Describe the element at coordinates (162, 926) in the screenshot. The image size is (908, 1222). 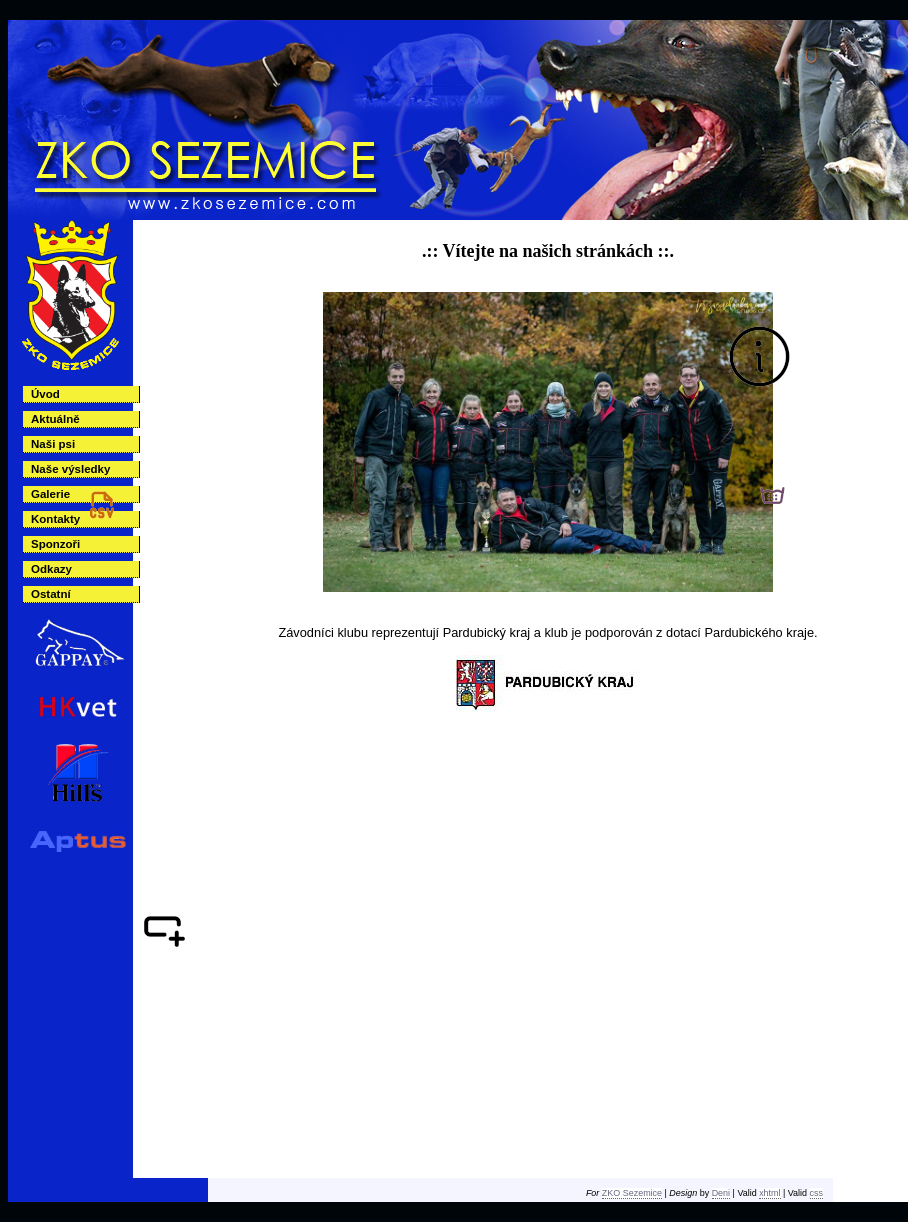
I see `add a new variable` at that location.